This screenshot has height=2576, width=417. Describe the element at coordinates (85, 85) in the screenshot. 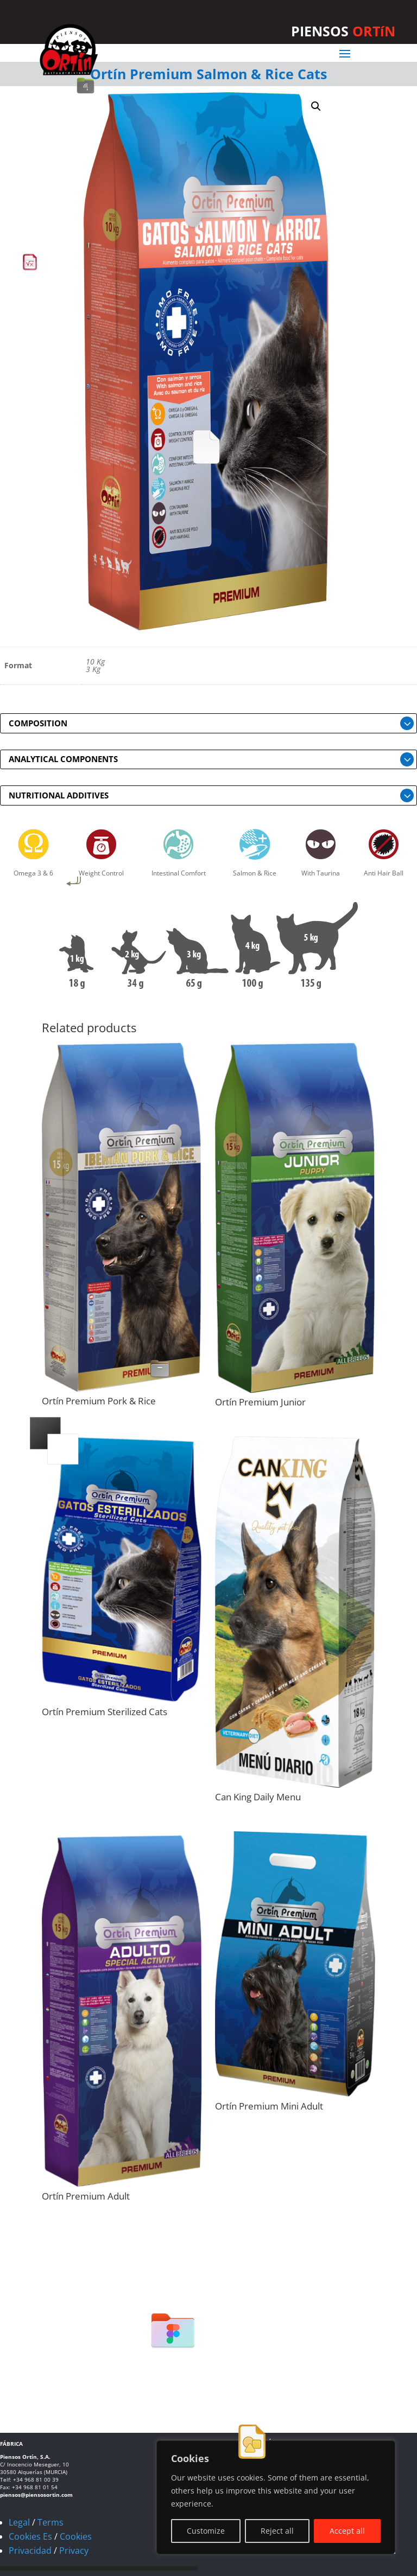

I see `open insync cloud sync folder` at that location.